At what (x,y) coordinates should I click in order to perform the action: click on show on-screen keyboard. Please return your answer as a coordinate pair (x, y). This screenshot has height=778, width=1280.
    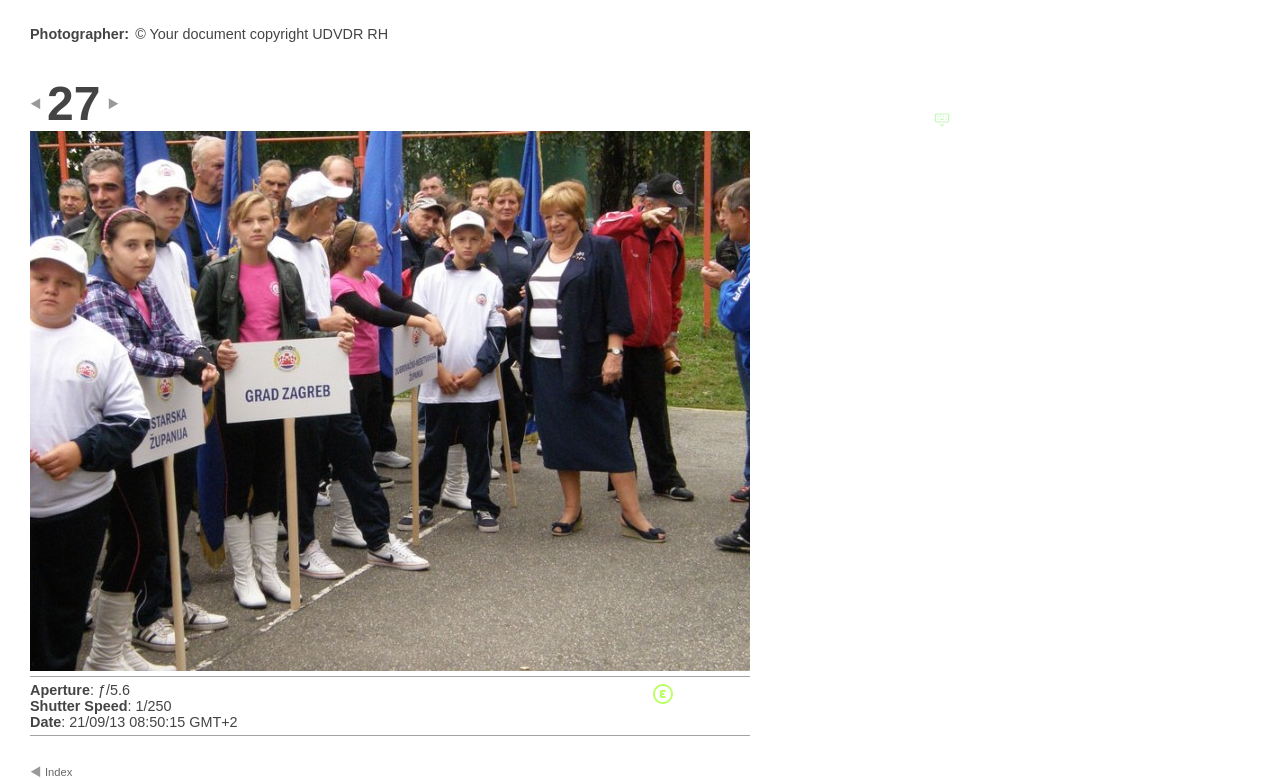
    Looking at the image, I should click on (942, 120).